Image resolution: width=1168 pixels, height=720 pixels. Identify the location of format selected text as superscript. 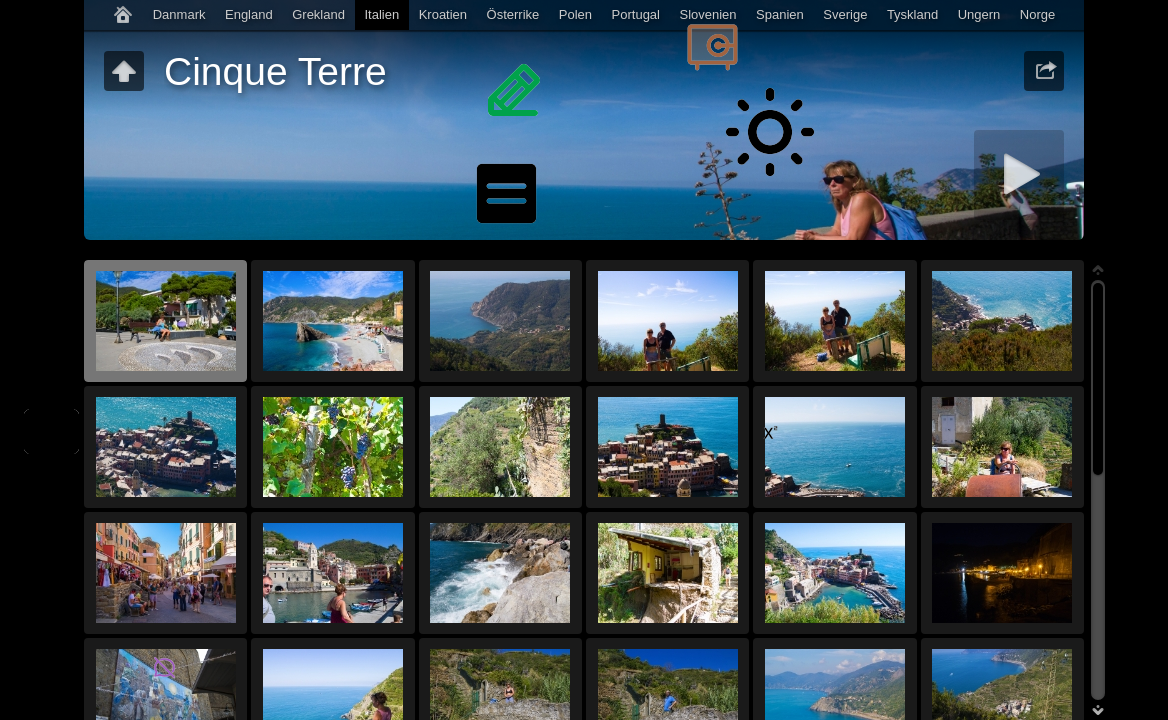
(768, 432).